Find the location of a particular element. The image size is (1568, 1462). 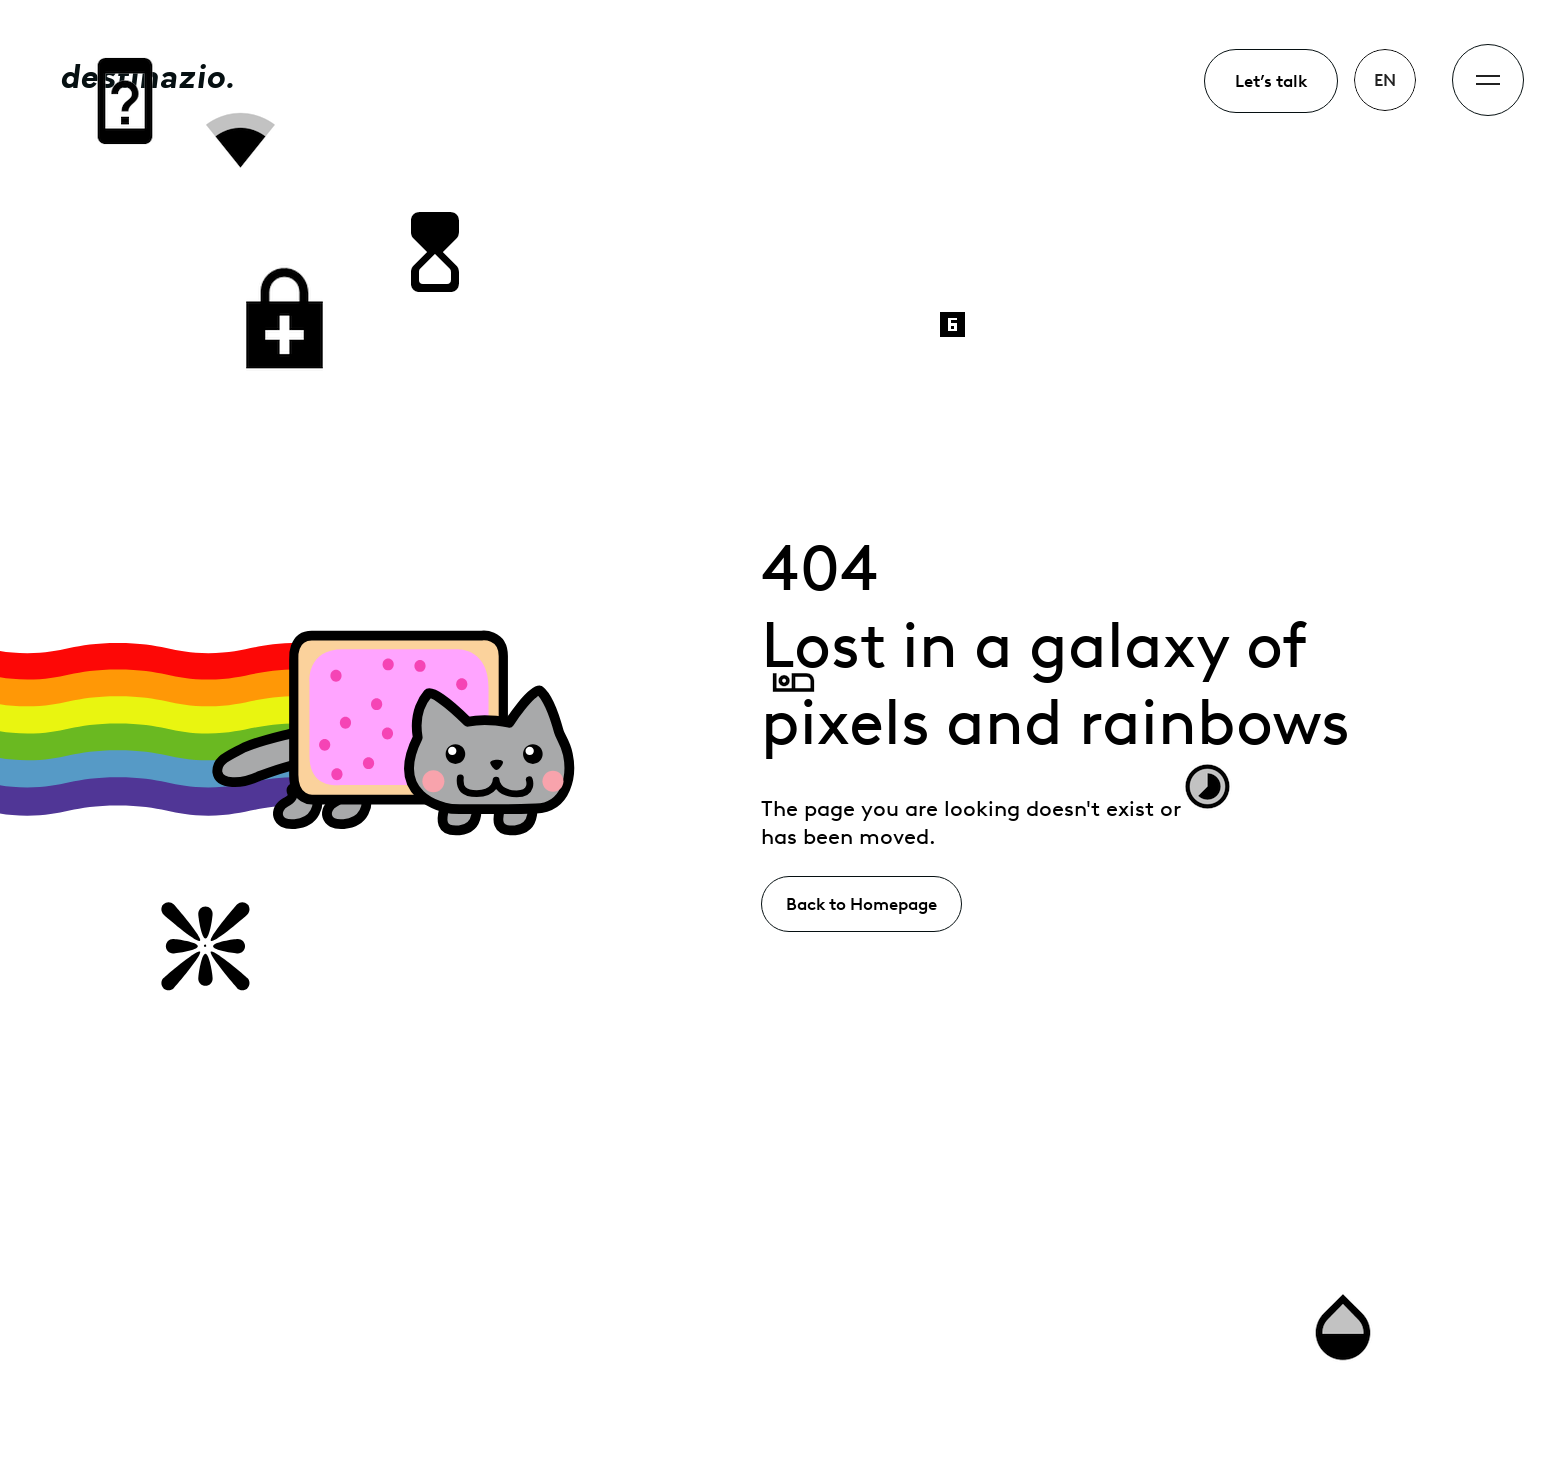

access timelapse camera mode is located at coordinates (1207, 786).